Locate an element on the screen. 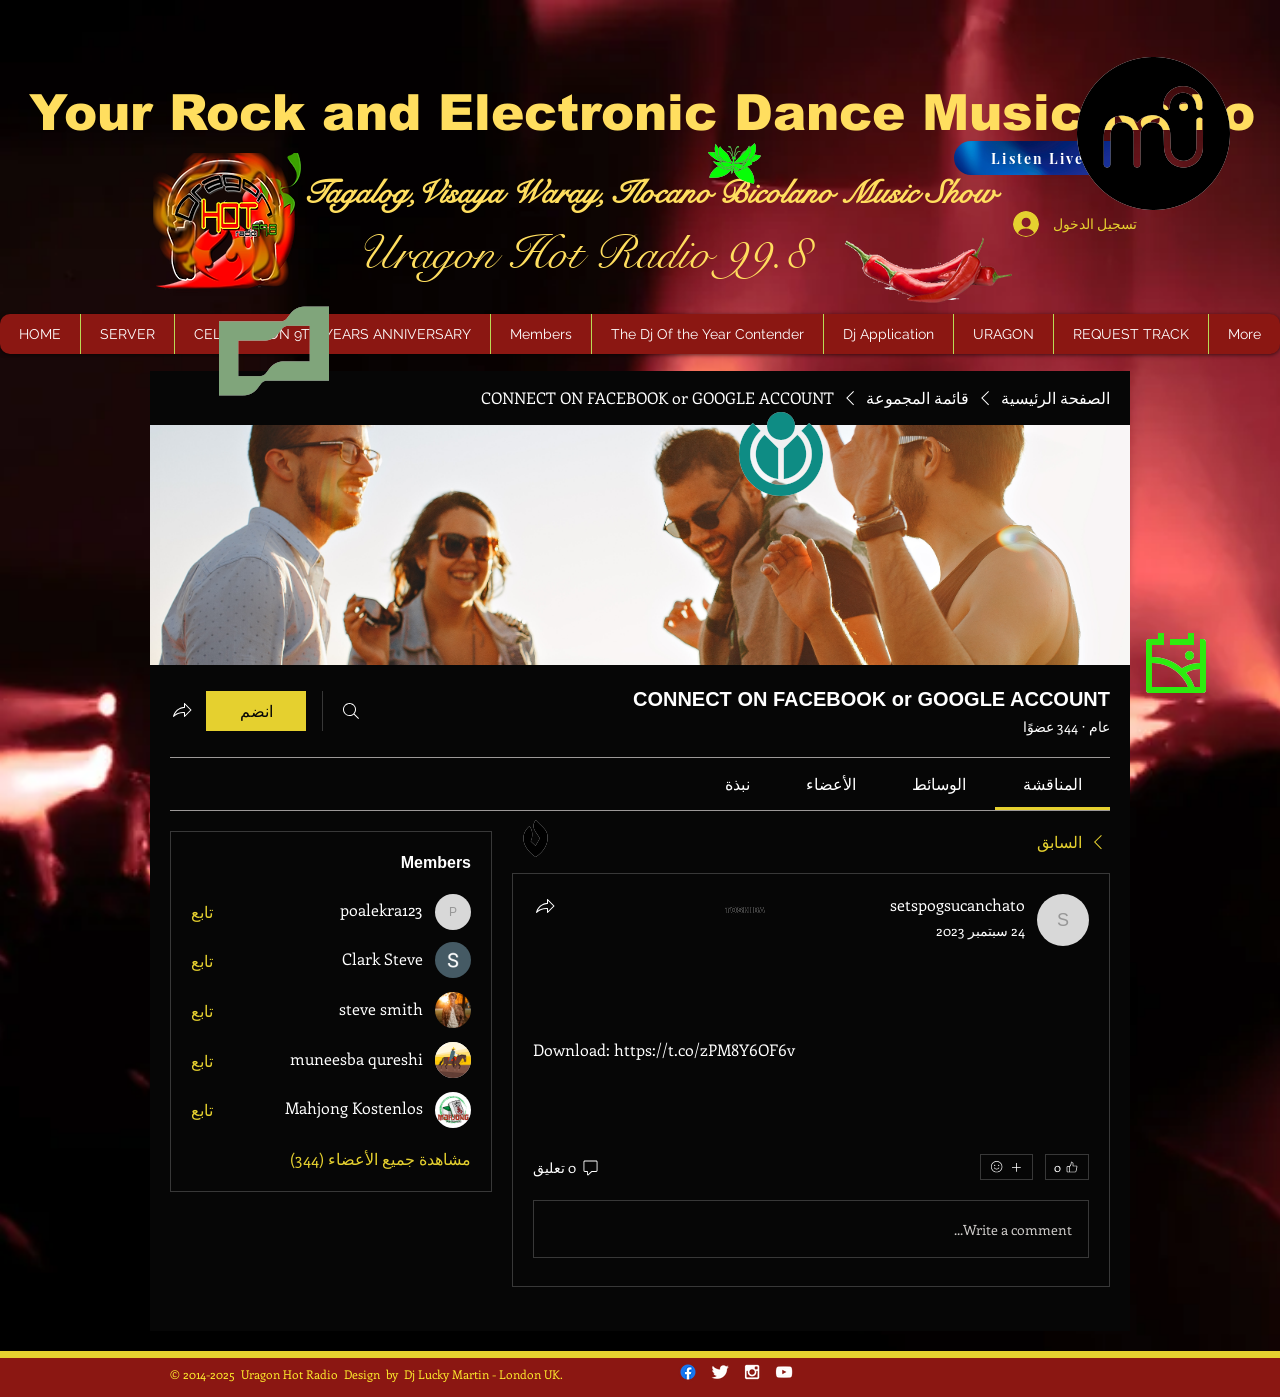  firewalla network security app is located at coordinates (535, 838).